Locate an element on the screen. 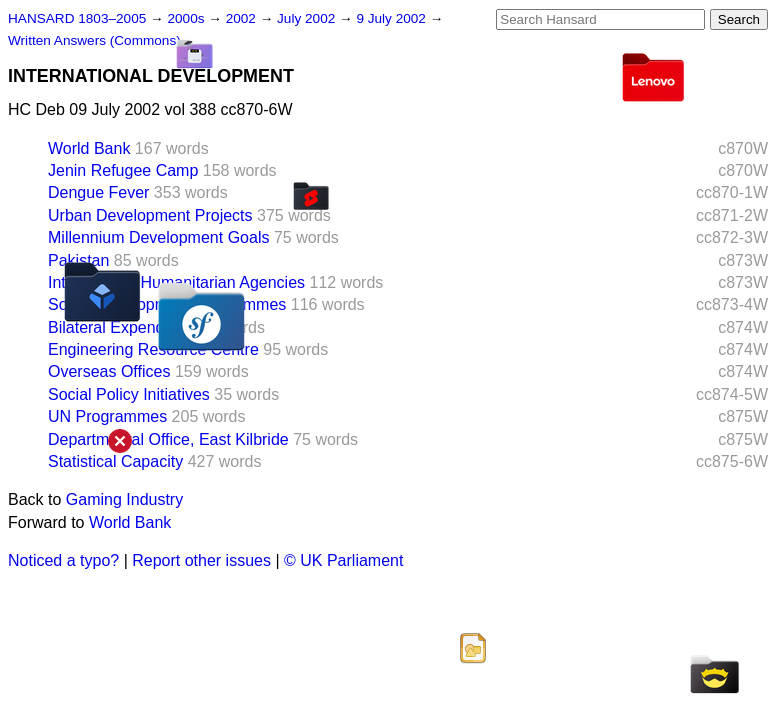  open motrix download manager folder is located at coordinates (194, 55).